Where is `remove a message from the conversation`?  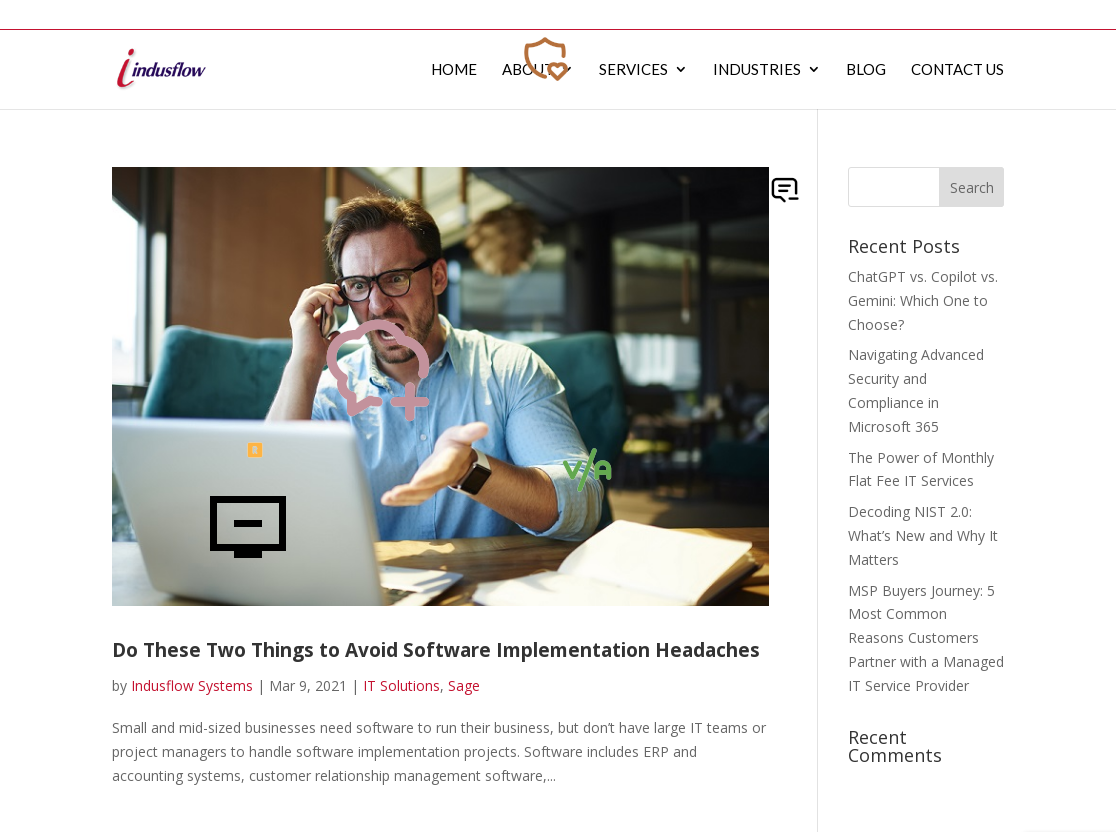
remove a message from the conversation is located at coordinates (784, 189).